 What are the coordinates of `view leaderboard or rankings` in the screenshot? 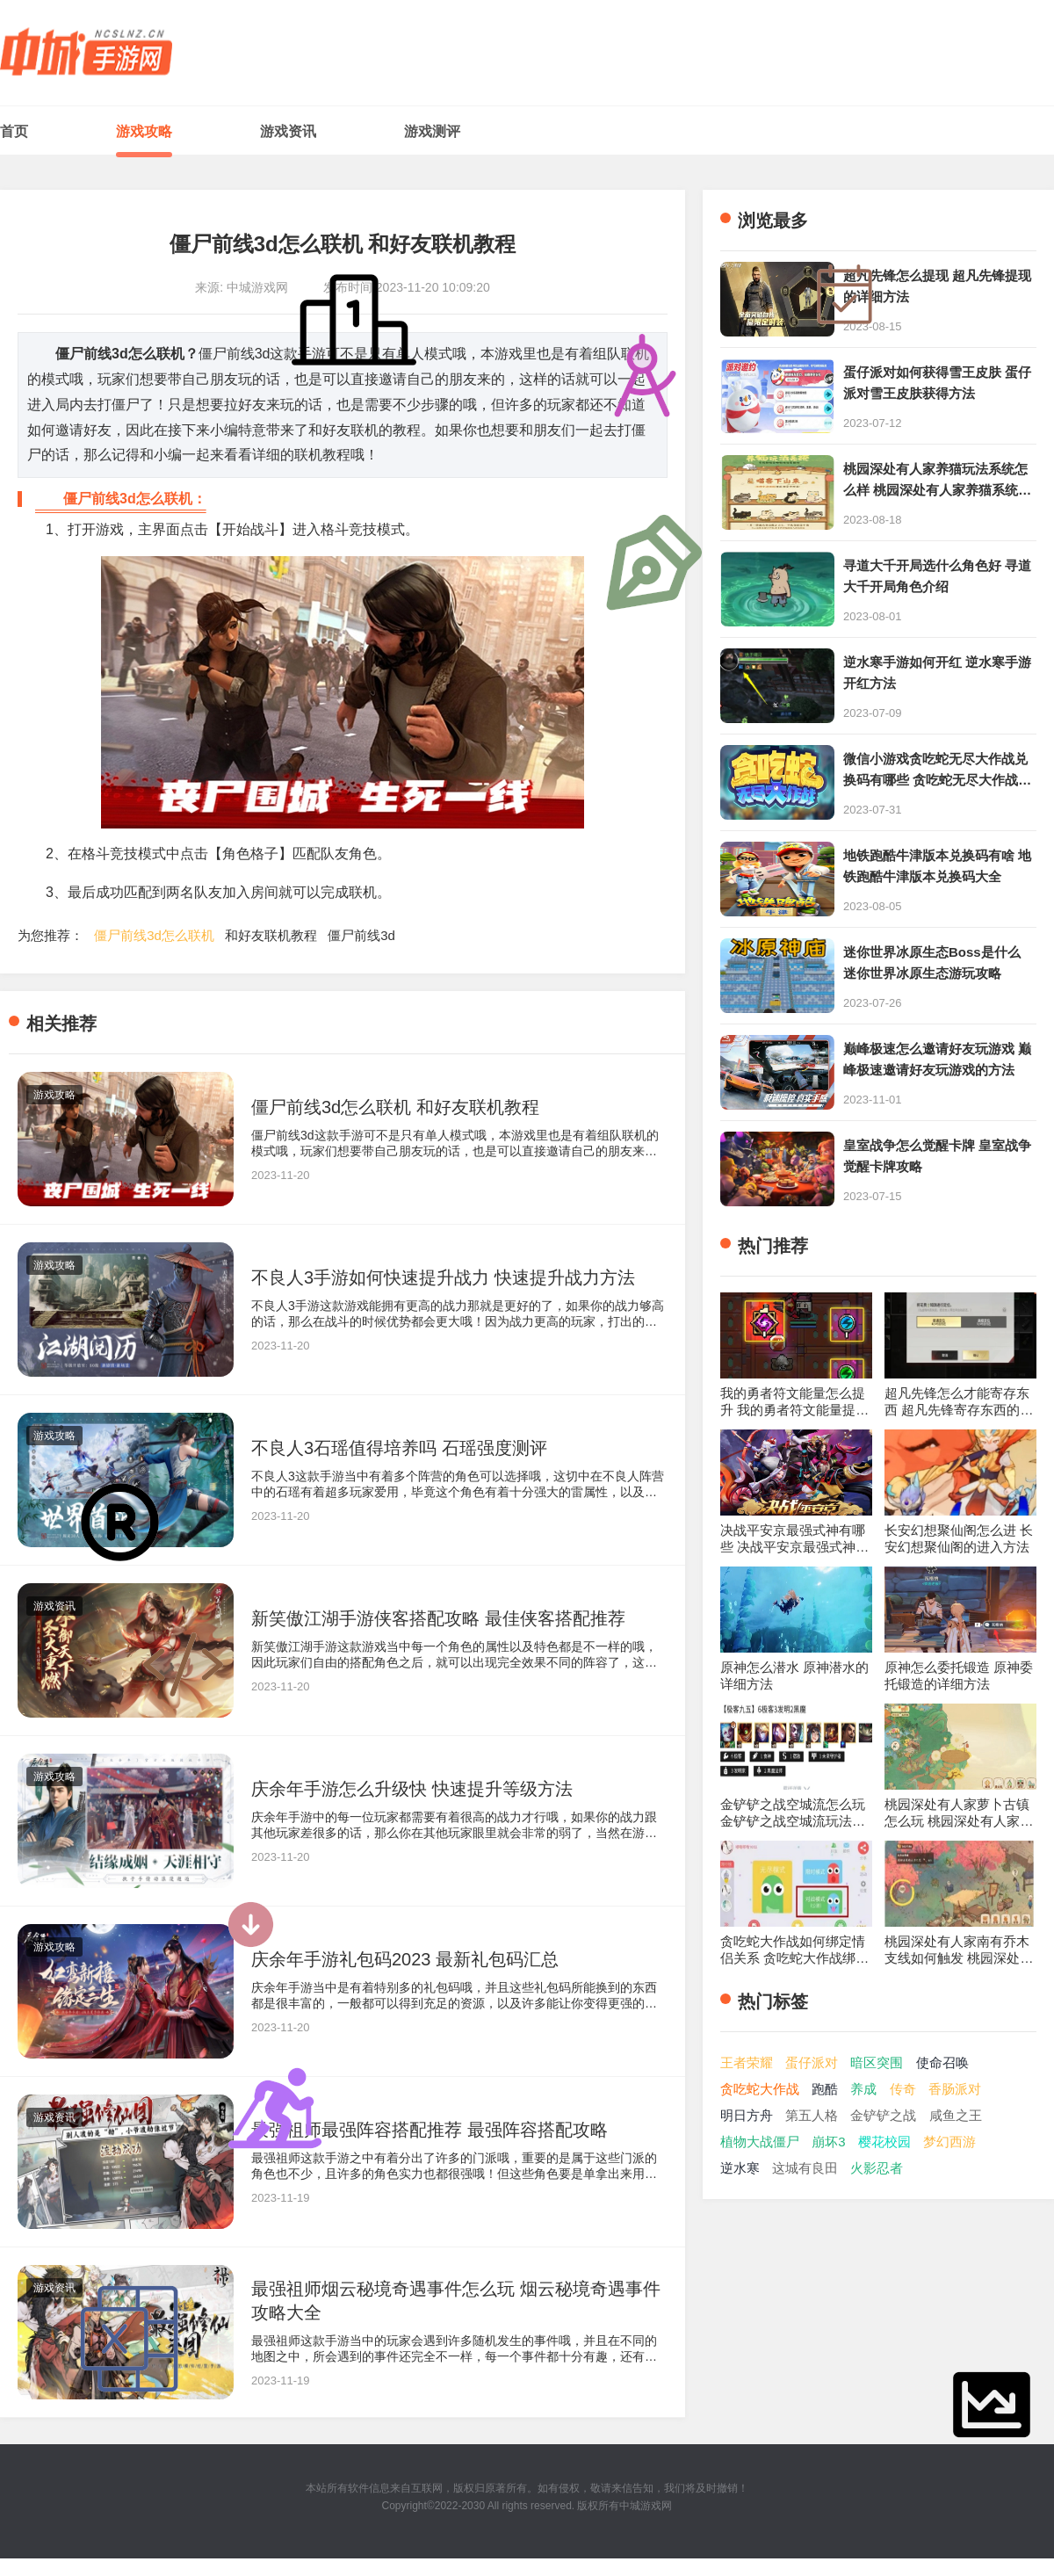 It's located at (354, 320).